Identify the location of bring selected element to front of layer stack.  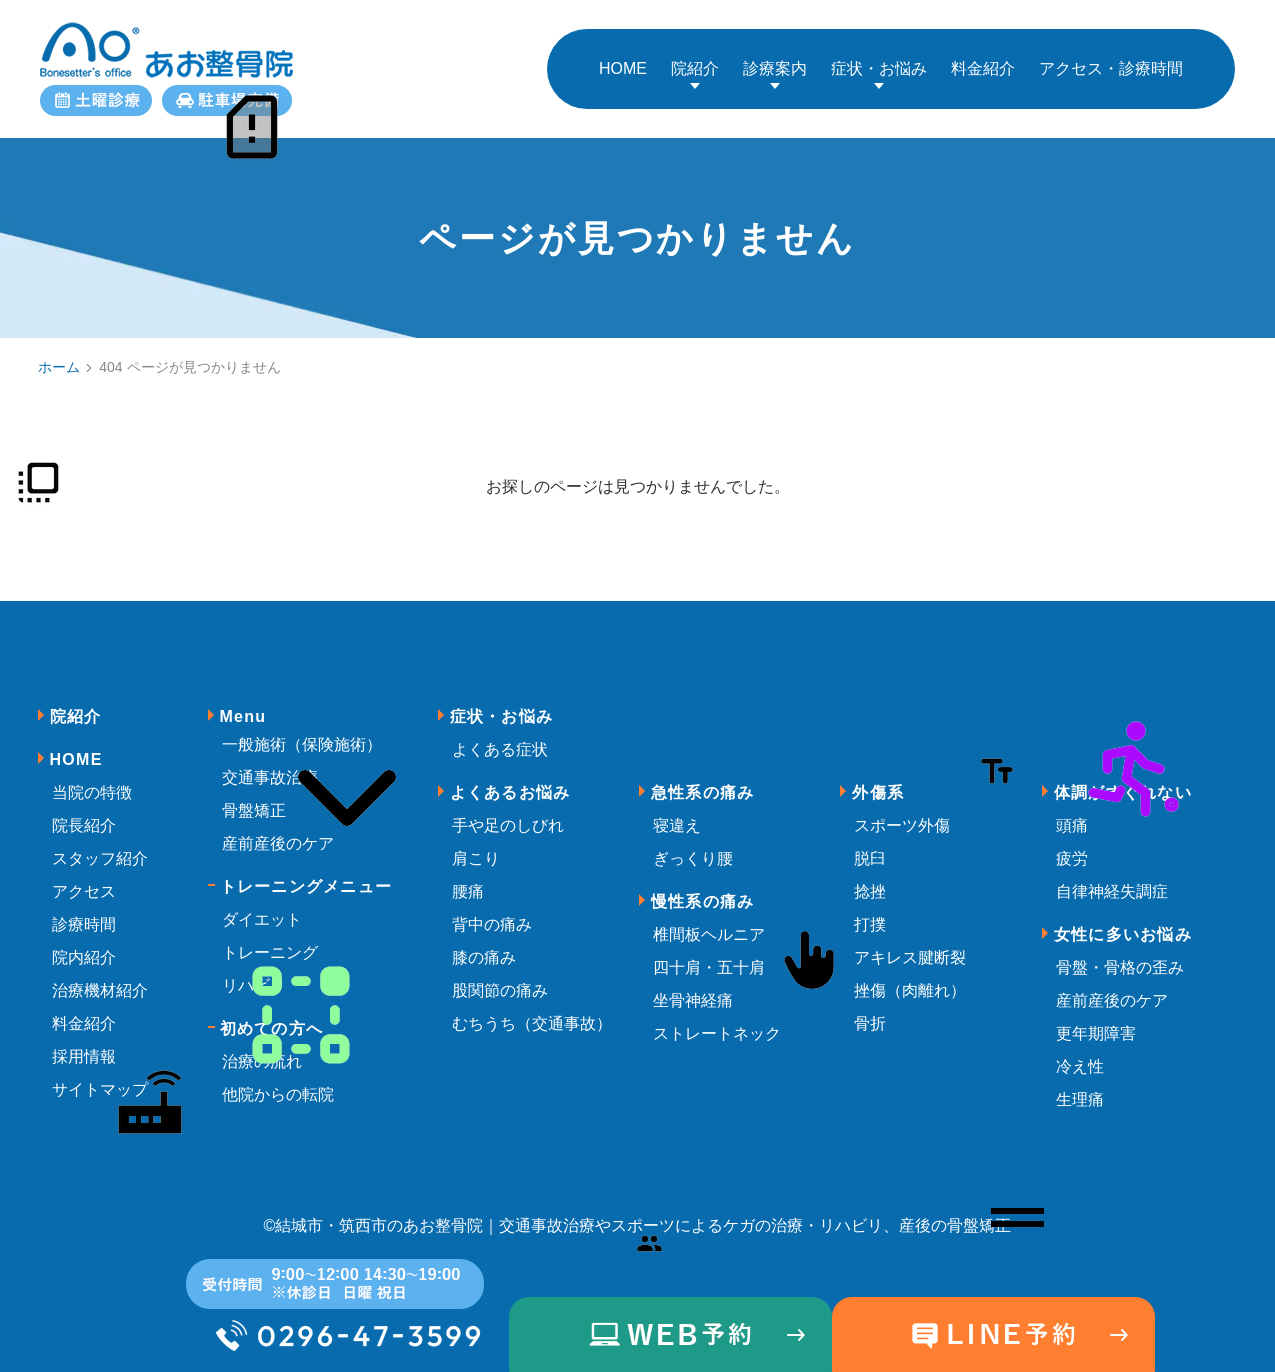
(38, 482).